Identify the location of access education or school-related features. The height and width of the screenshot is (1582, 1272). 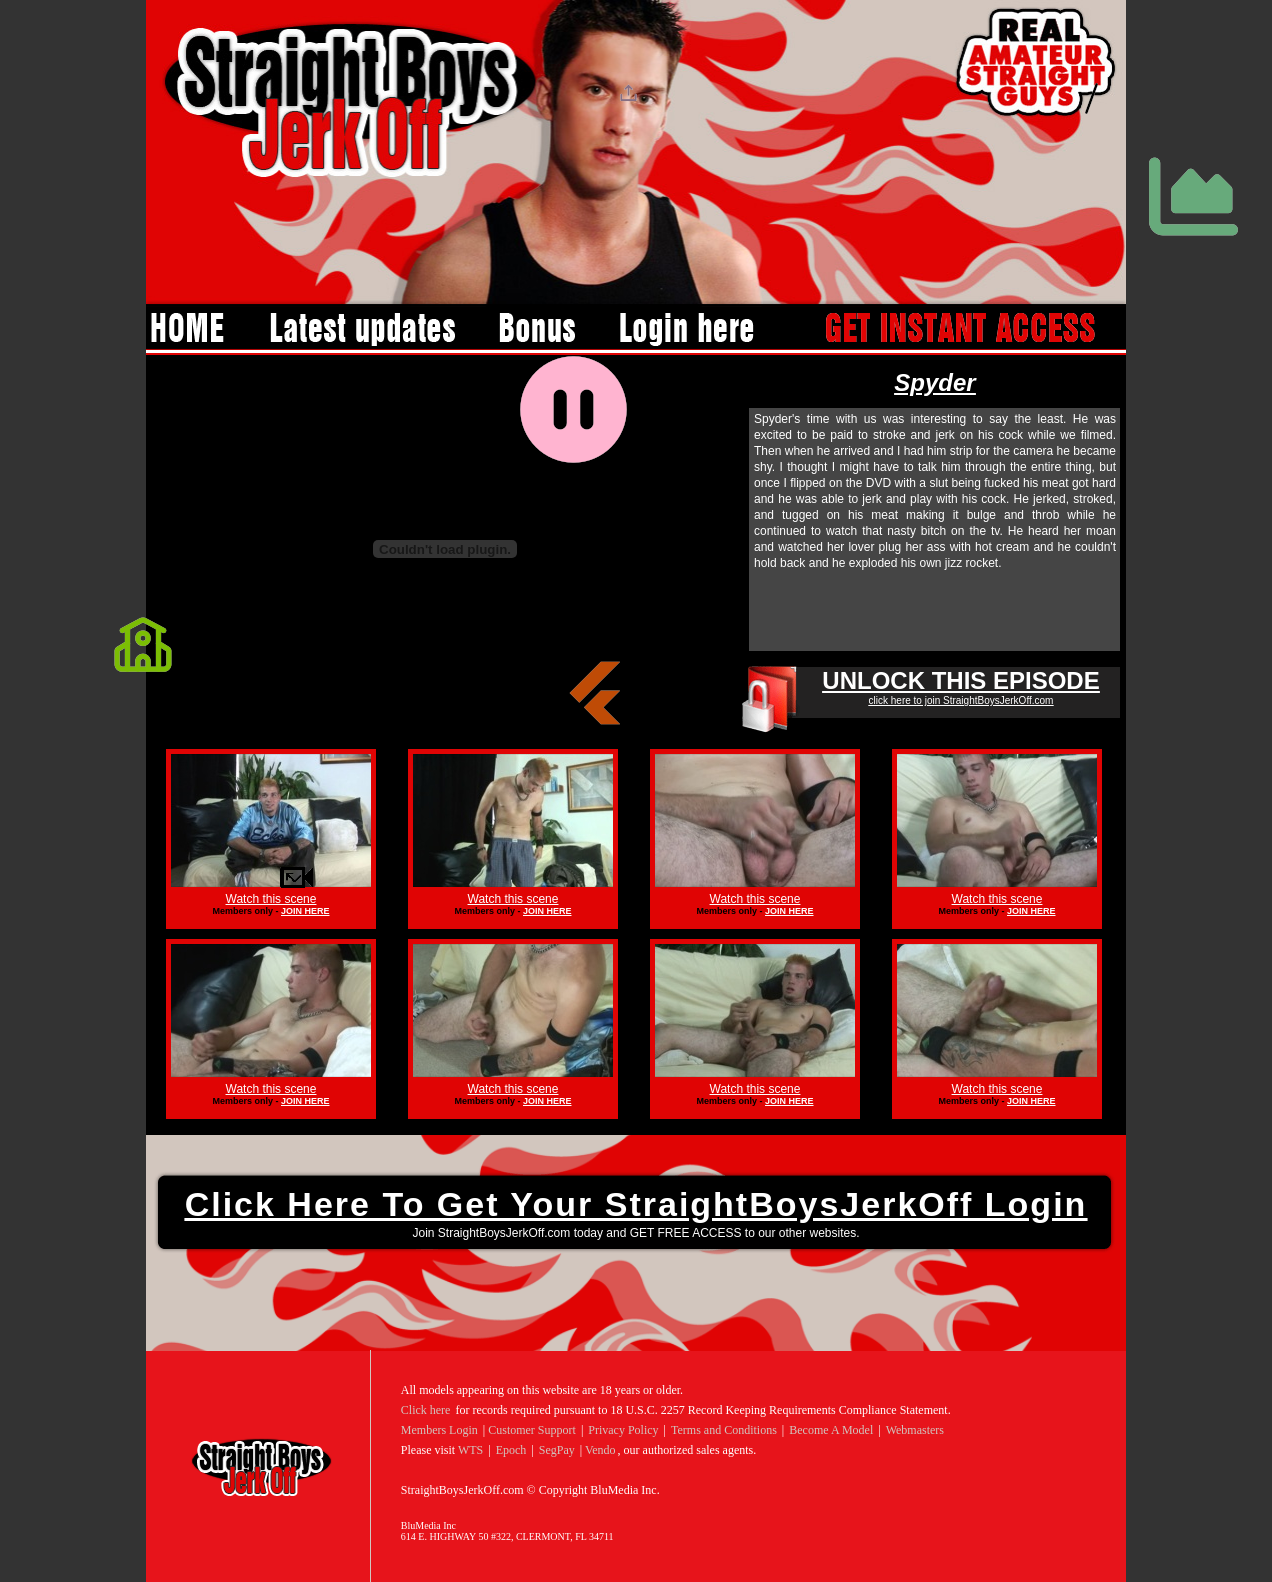
(143, 646).